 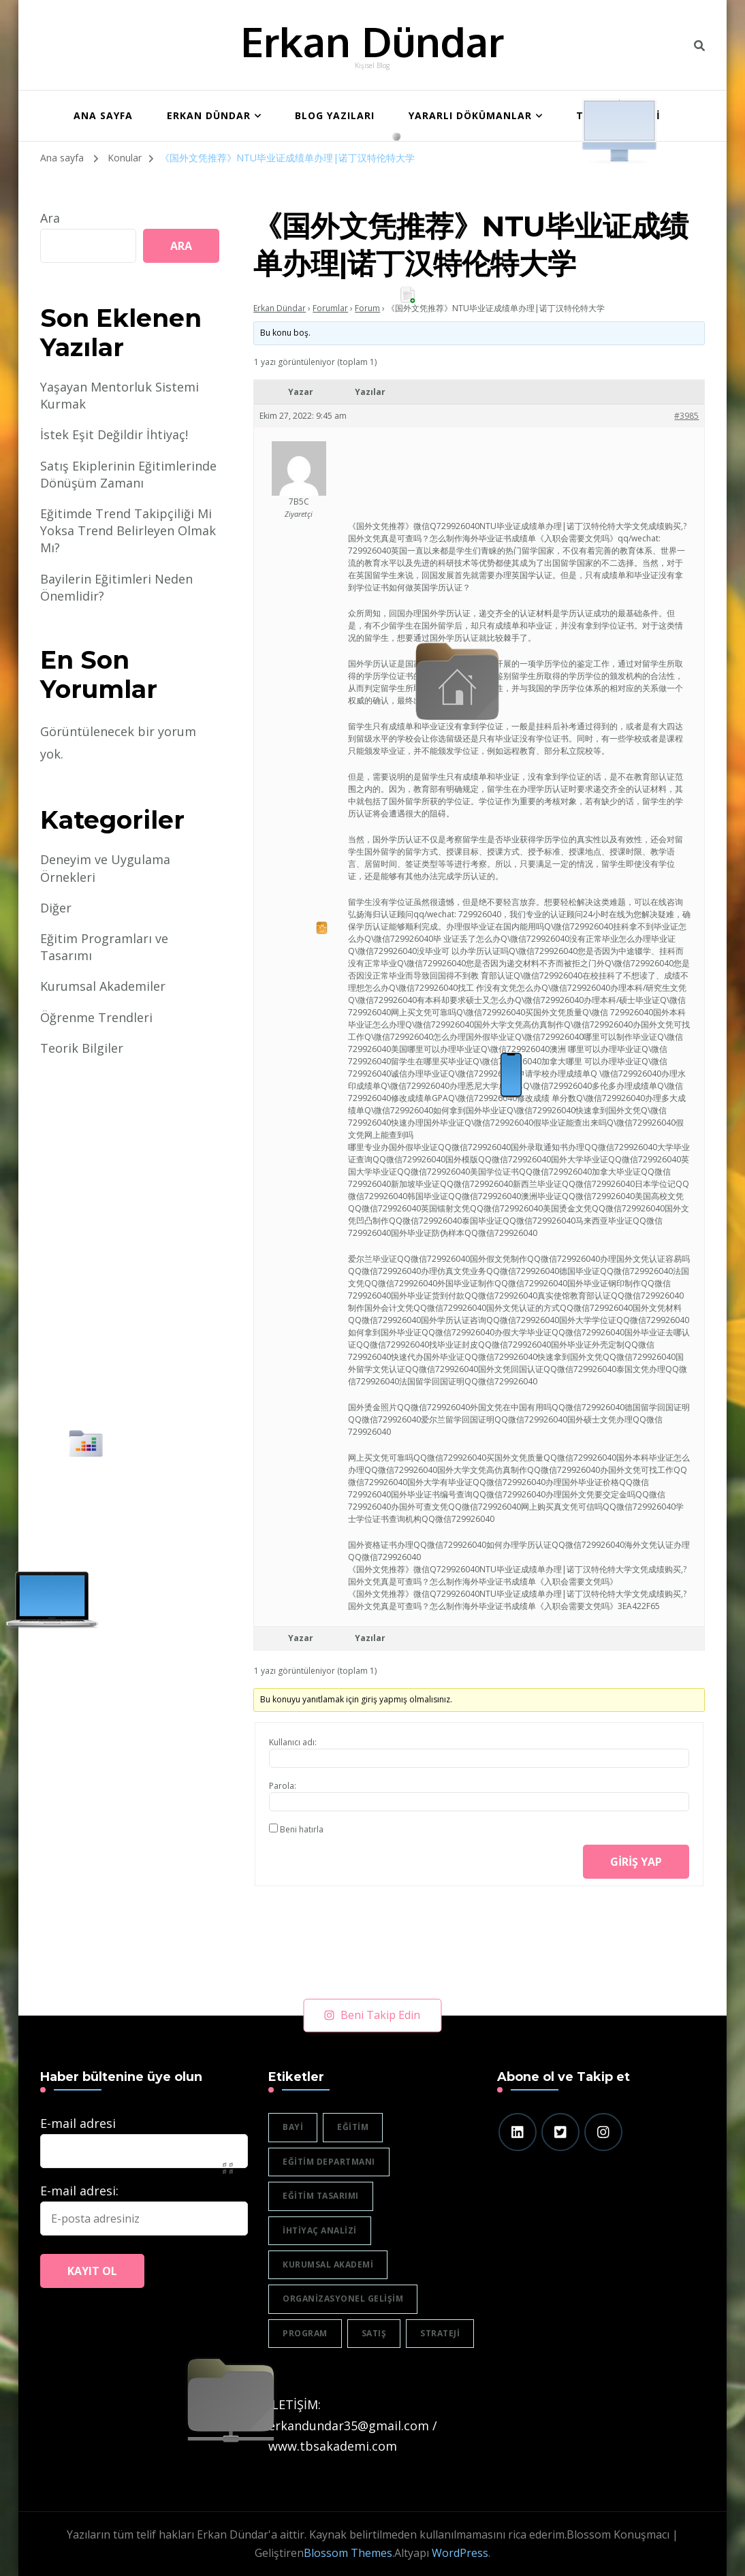 I want to click on access files stored on a remote server, so click(x=231, y=2399).